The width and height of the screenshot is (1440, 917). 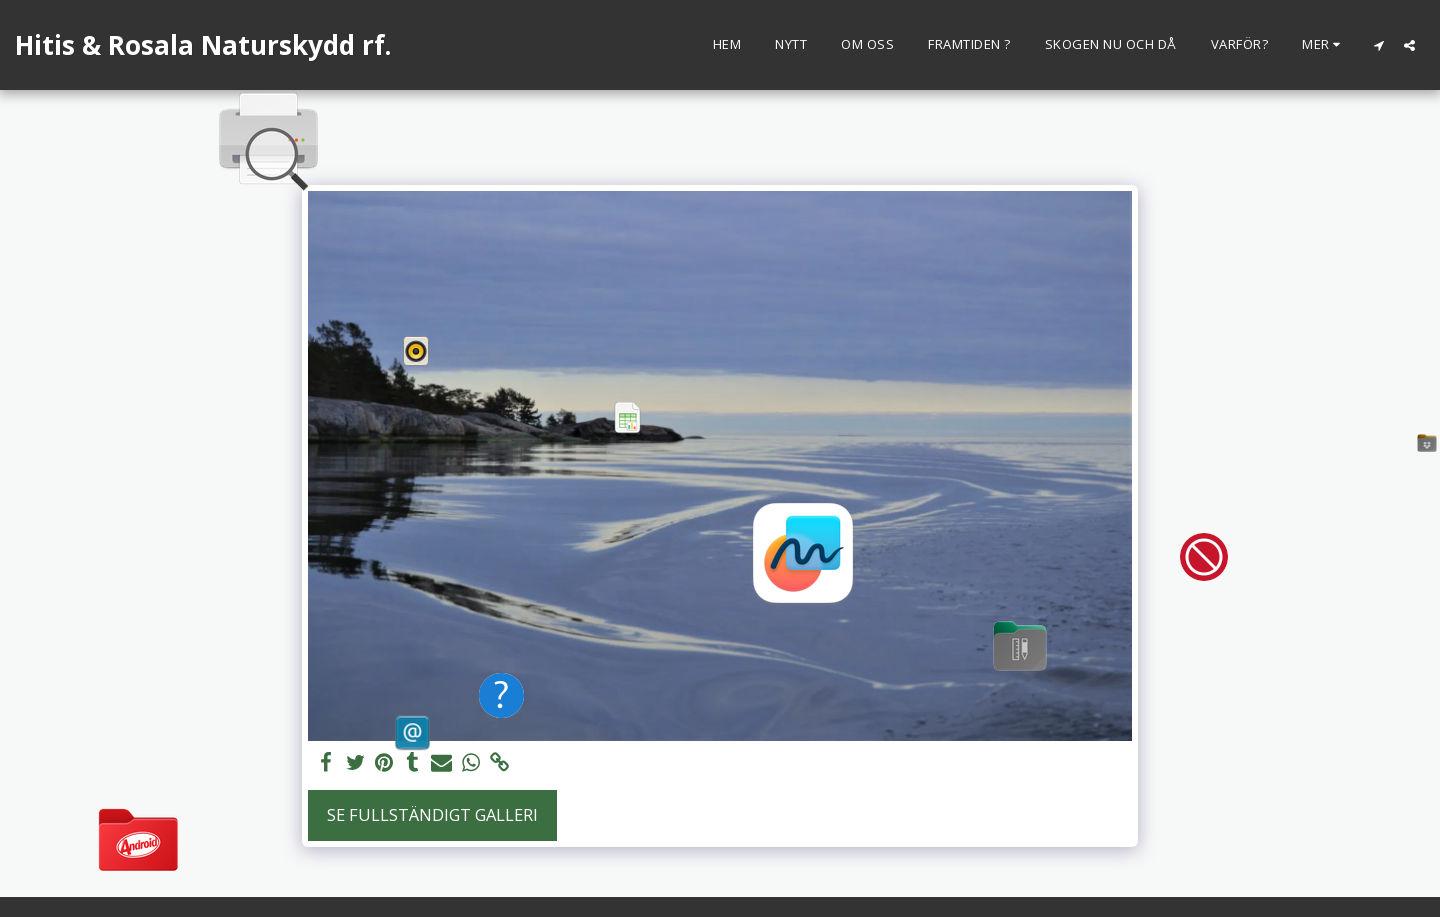 What do you see at coordinates (500, 694) in the screenshot?
I see `indicates help or additional information is available` at bounding box center [500, 694].